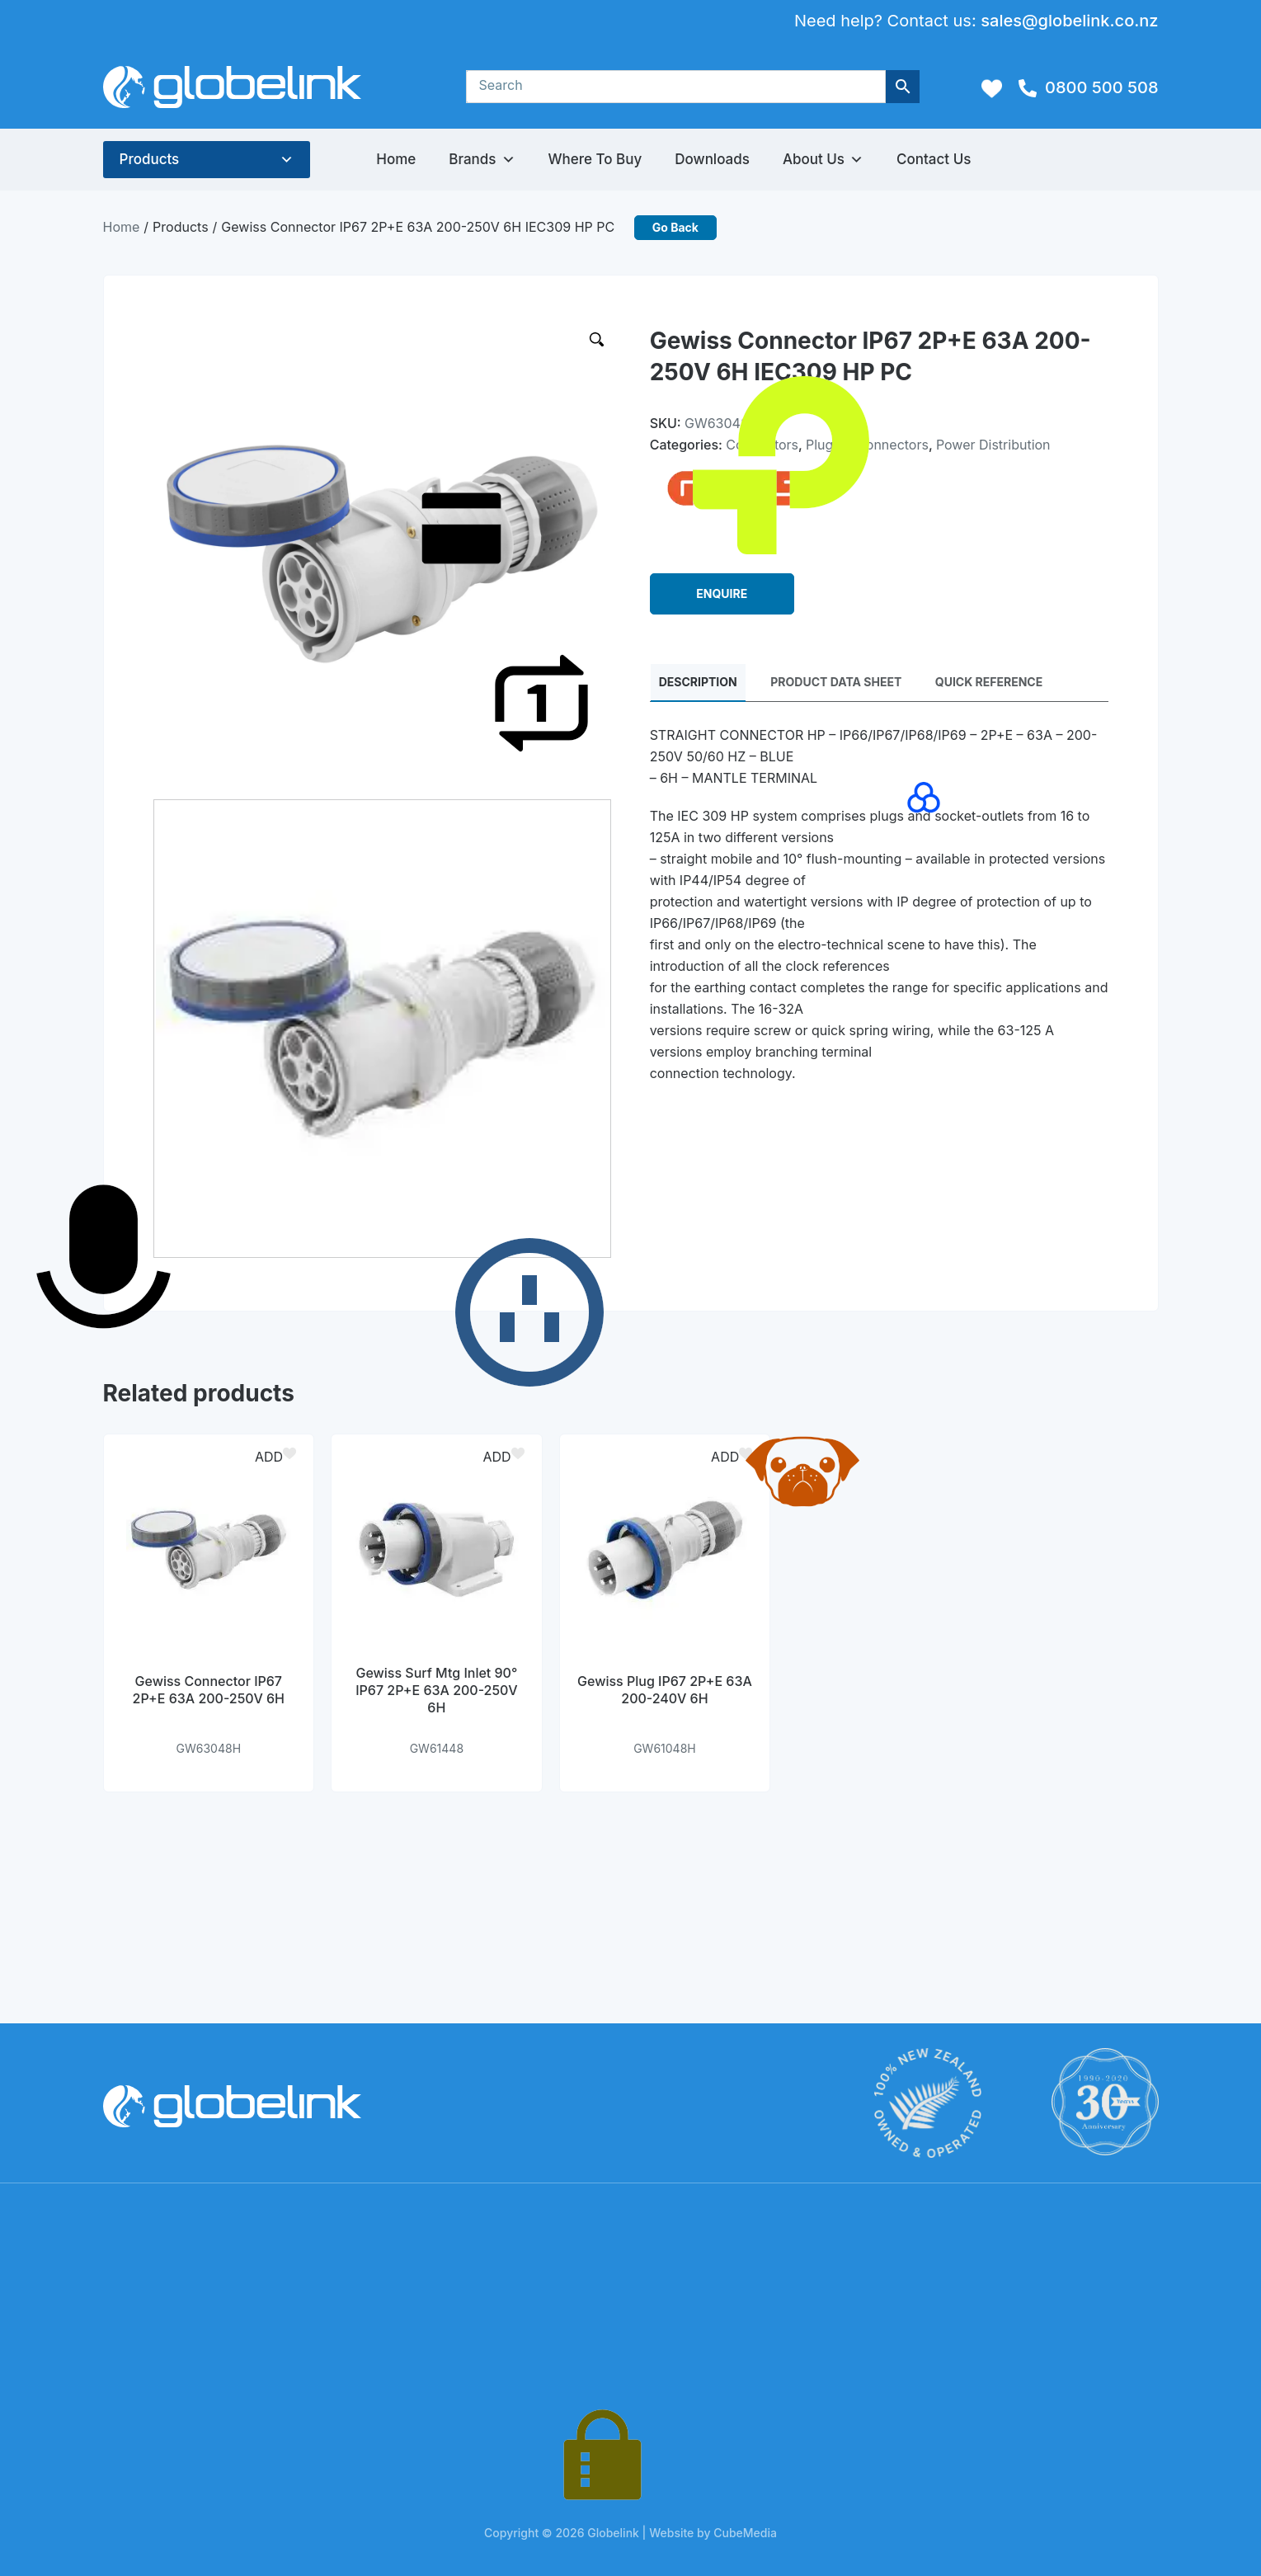  Describe the element at coordinates (461, 528) in the screenshot. I see `access payment methods` at that location.